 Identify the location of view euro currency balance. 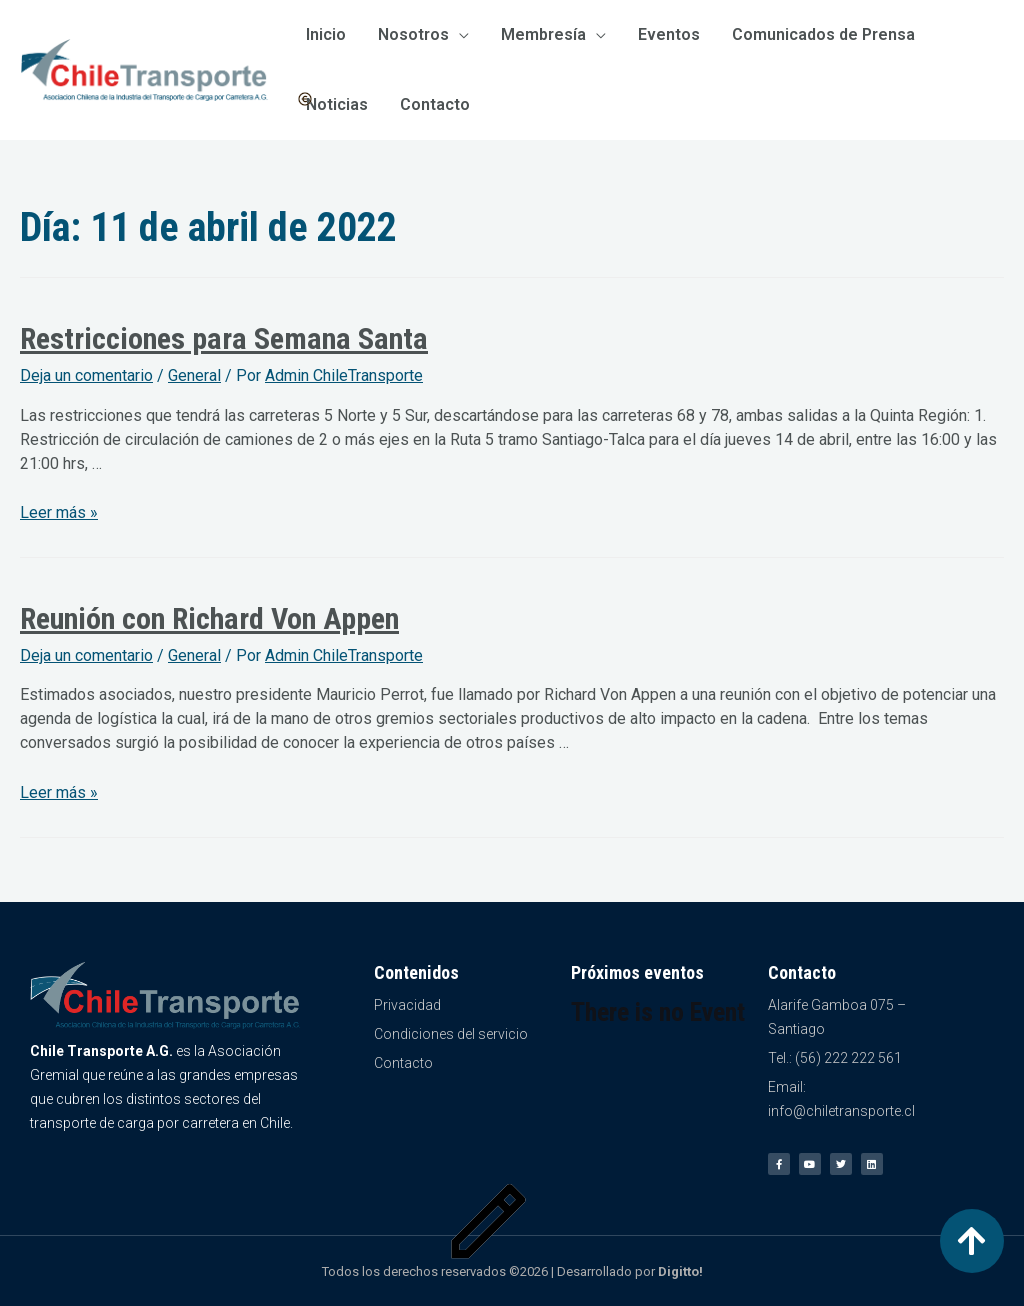
(305, 99).